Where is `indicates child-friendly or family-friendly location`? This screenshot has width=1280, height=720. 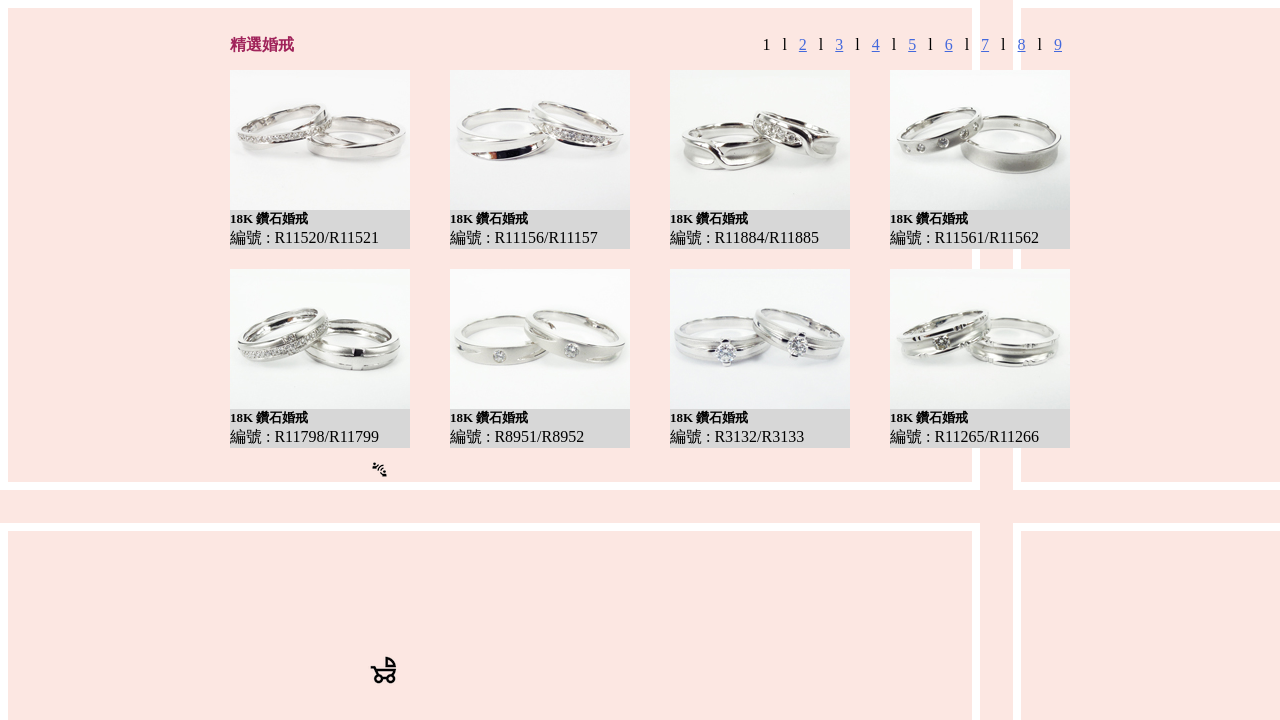 indicates child-friendly or family-friendly location is located at coordinates (384, 670).